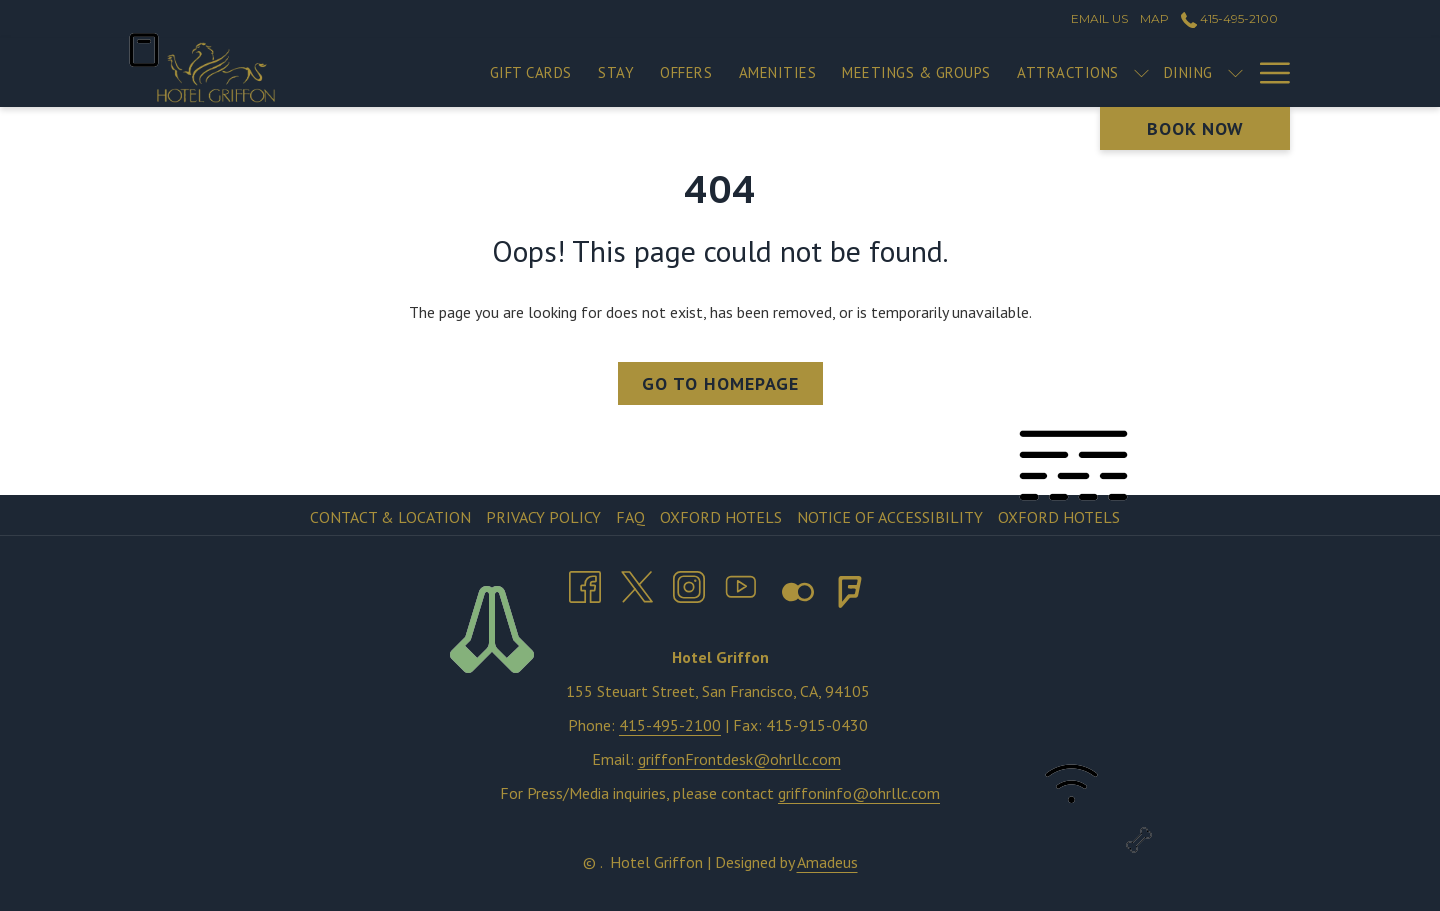 This screenshot has height=911, width=1440. Describe the element at coordinates (1073, 467) in the screenshot. I see `apply a gradient effect to an element` at that location.